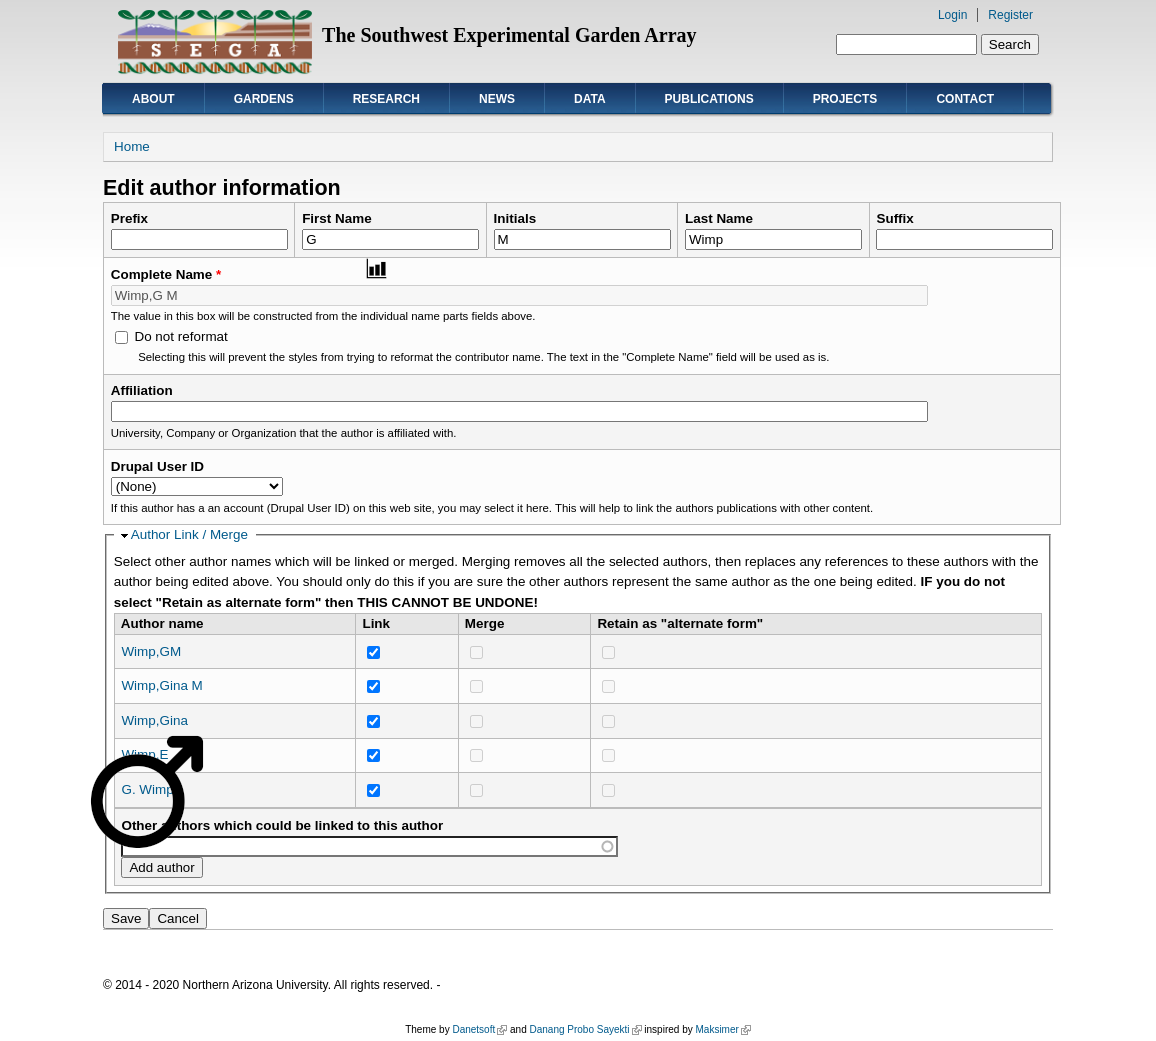  What do you see at coordinates (376, 268) in the screenshot?
I see `view analytics or statistics` at bounding box center [376, 268].